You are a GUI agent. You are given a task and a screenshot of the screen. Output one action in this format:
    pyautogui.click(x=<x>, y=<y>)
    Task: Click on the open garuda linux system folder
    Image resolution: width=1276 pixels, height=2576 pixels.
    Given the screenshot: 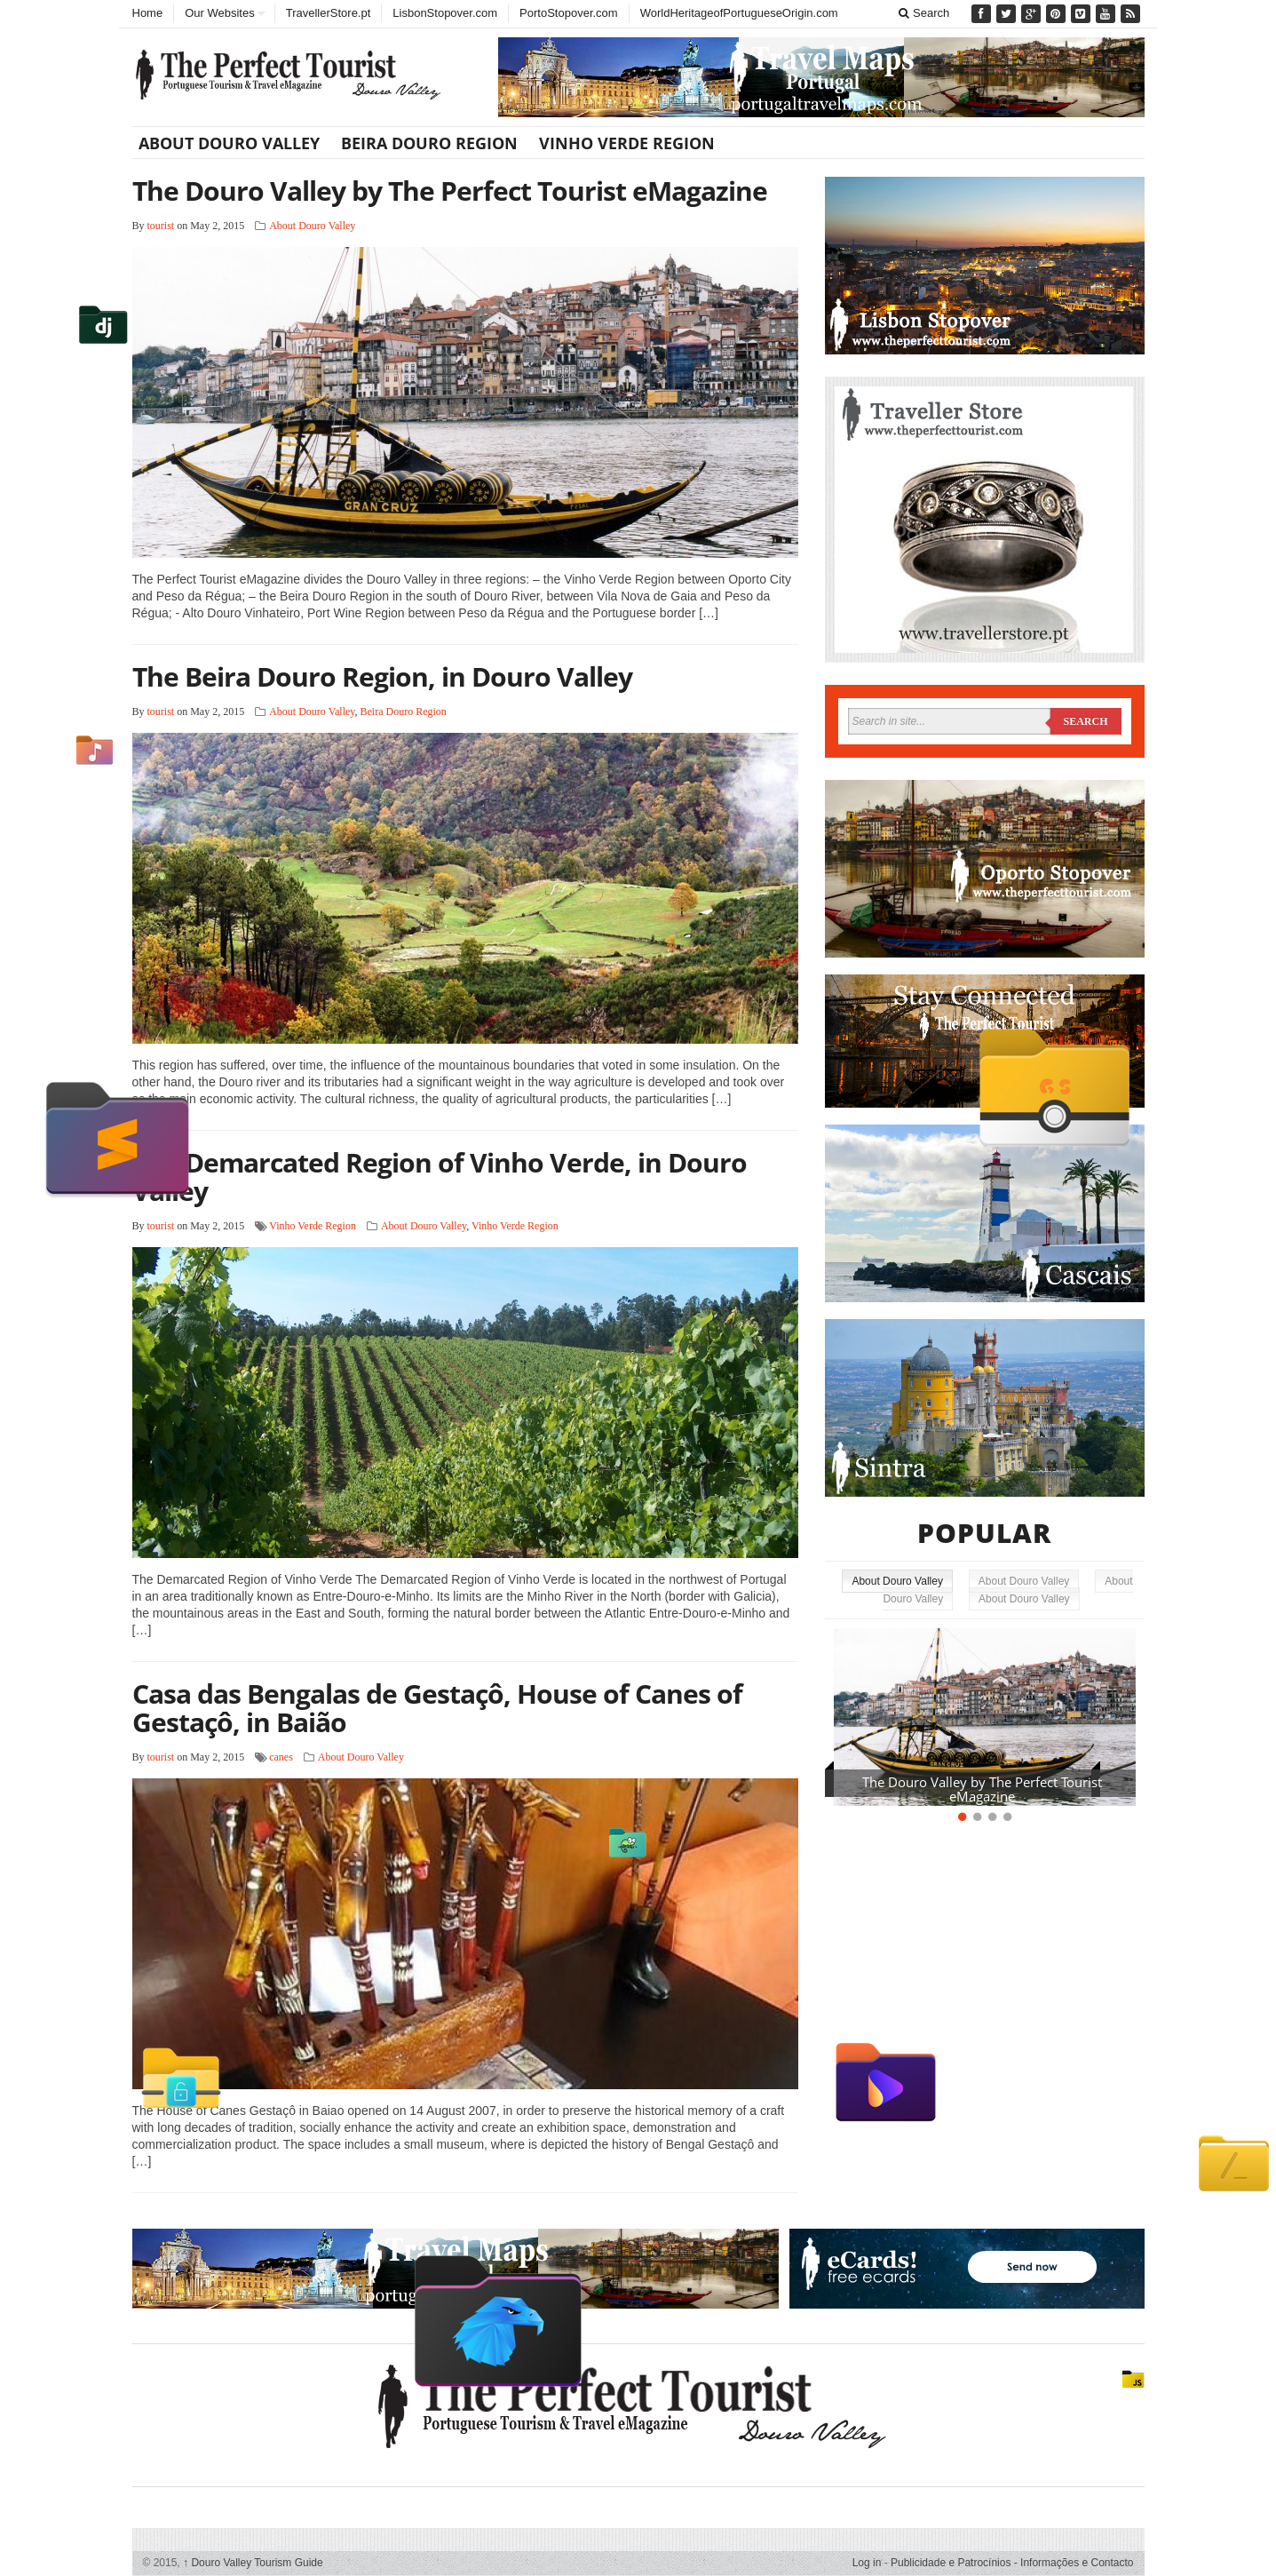 What is the action you would take?
    pyautogui.click(x=497, y=2326)
    